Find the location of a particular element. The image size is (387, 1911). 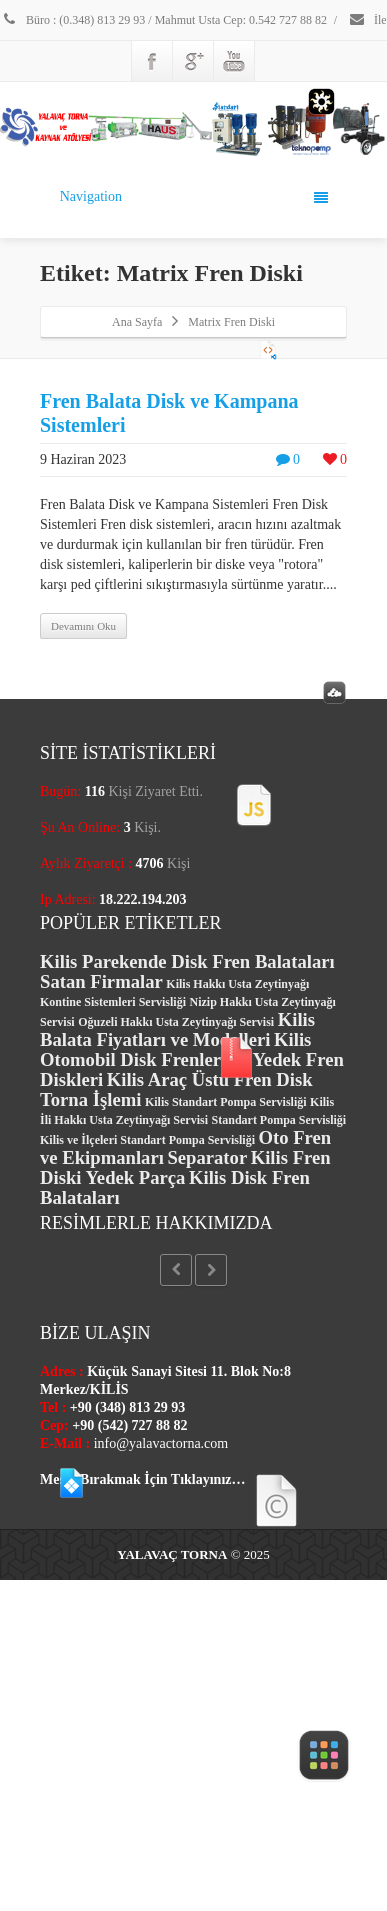

windows control panel file running through wine compatibility layer is located at coordinates (71, 1483).